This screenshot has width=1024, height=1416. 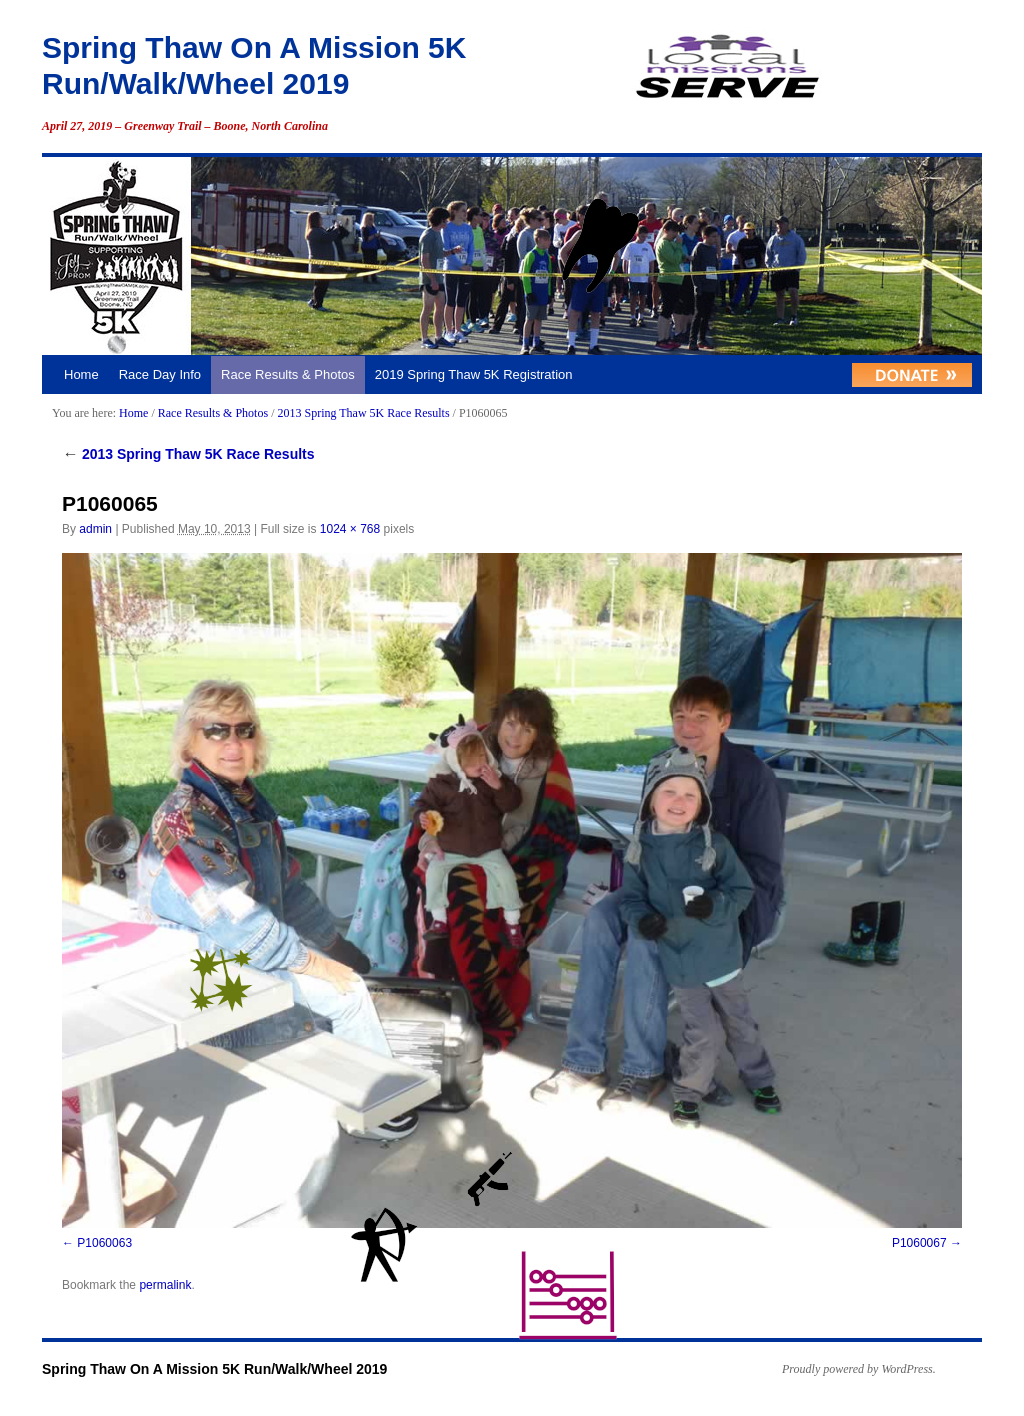 I want to click on open calculator or counting tool, so click(x=568, y=1290).